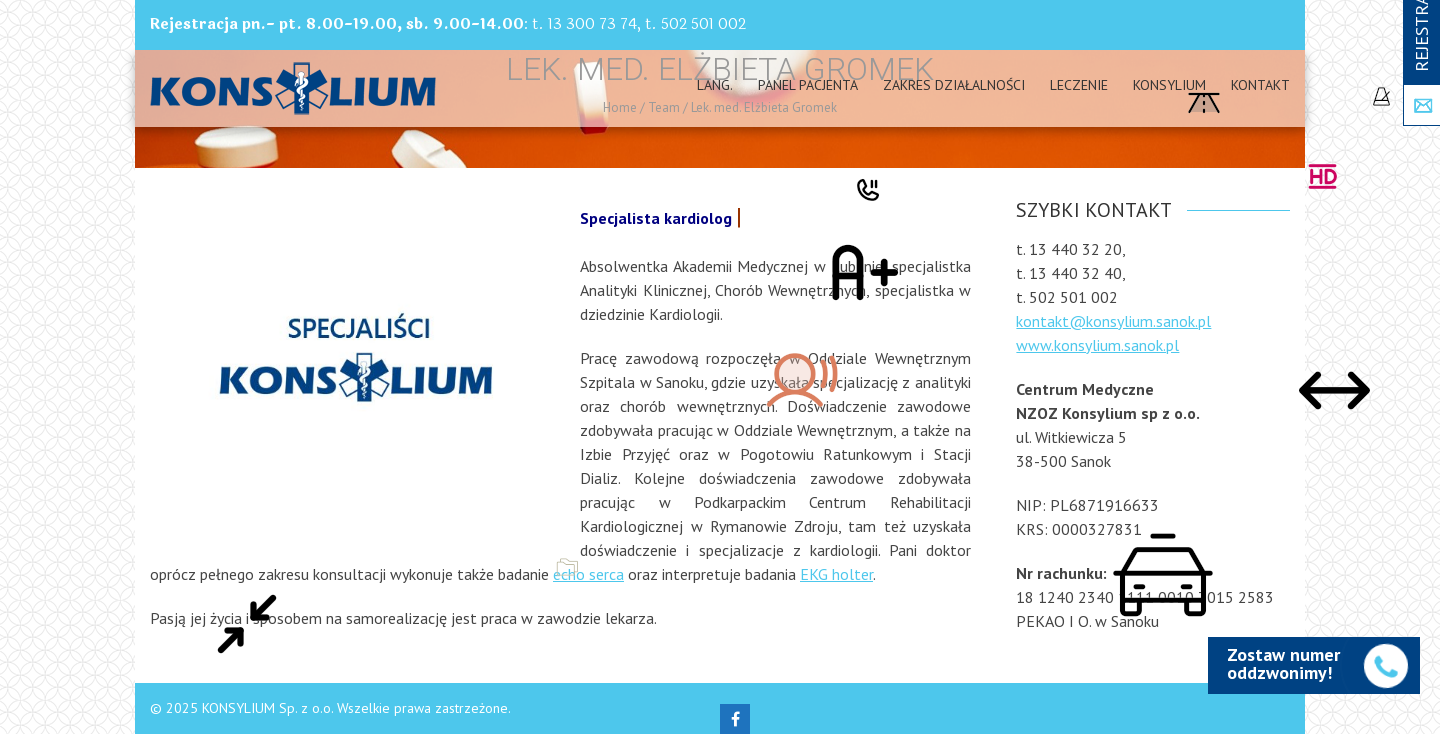 Image resolution: width=1440 pixels, height=734 pixels. What do you see at coordinates (247, 624) in the screenshot?
I see `minimize or reduce window size` at bounding box center [247, 624].